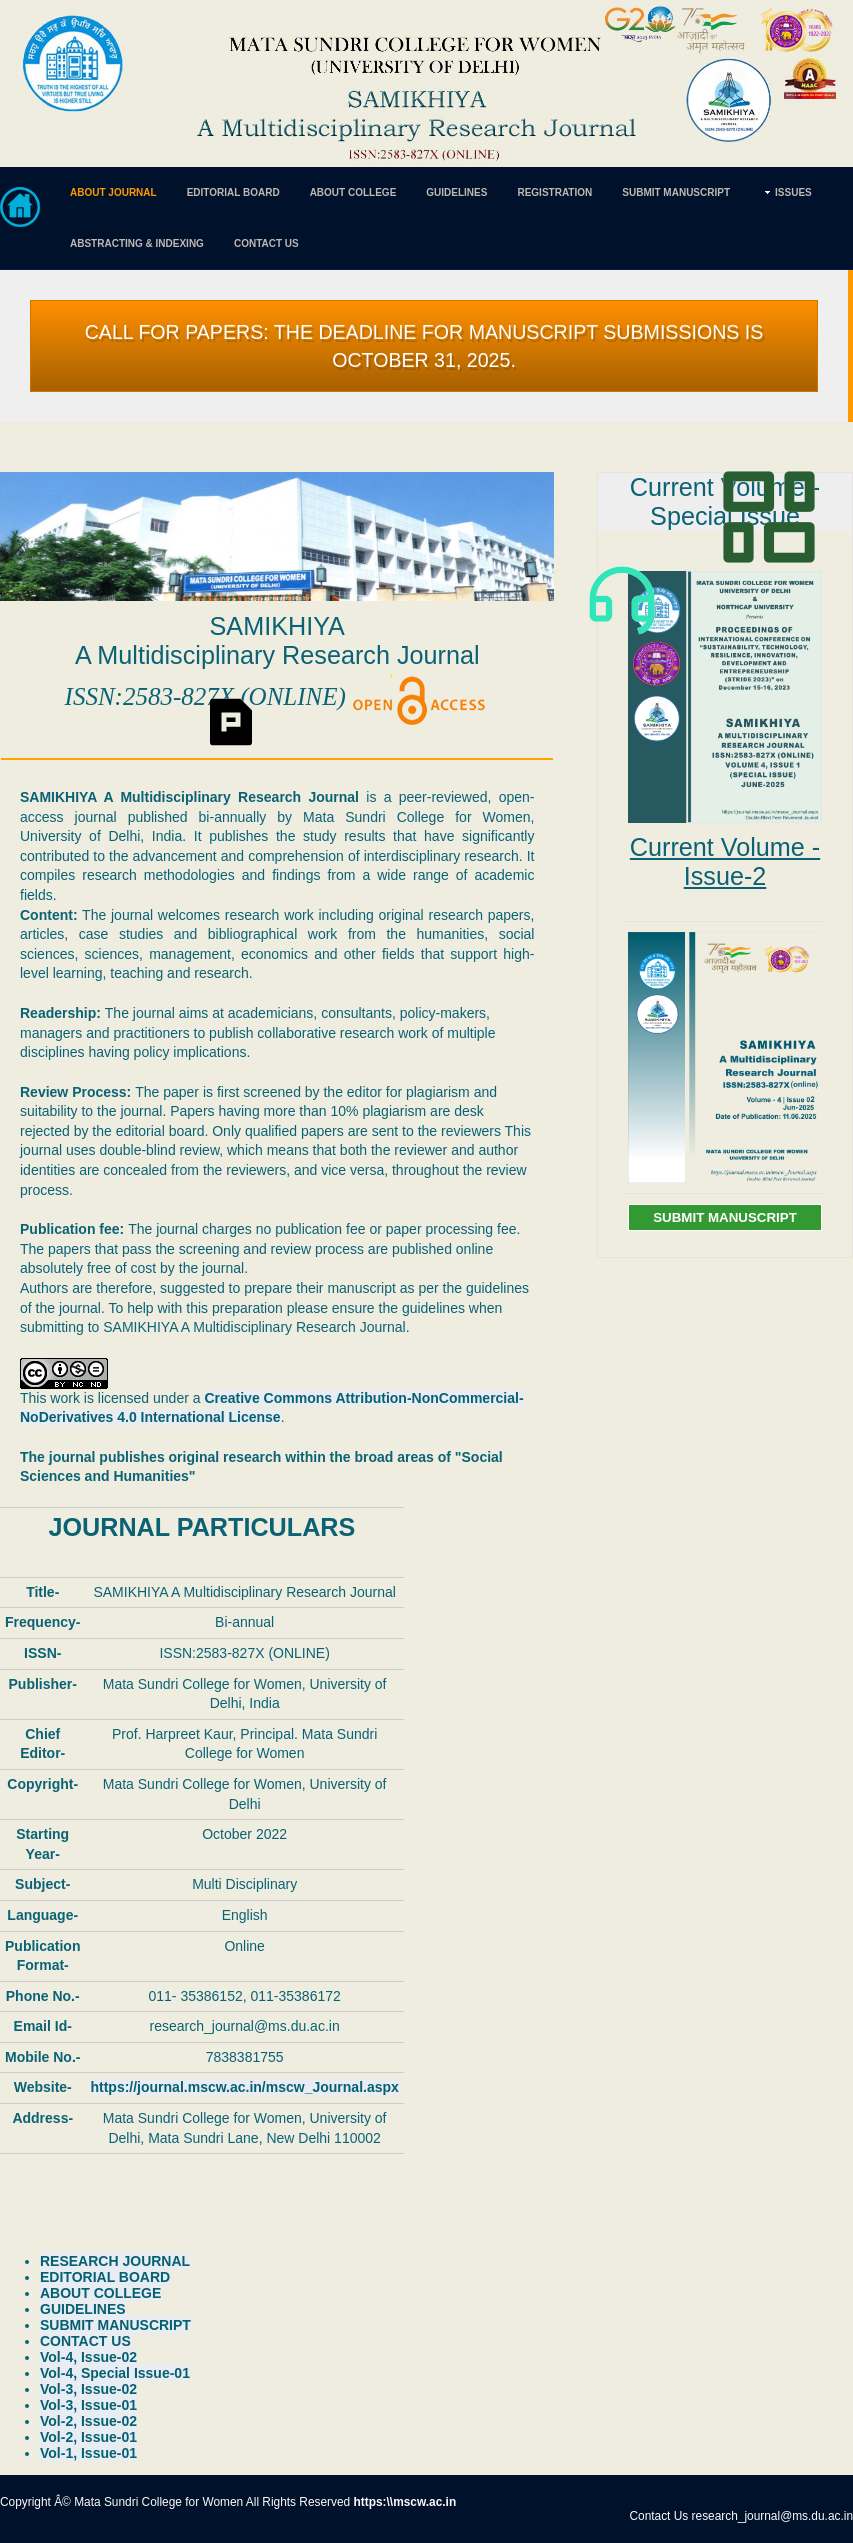 This screenshot has width=853, height=2543. Describe the element at coordinates (769, 517) in the screenshot. I see `access the dashboard or control panel` at that location.